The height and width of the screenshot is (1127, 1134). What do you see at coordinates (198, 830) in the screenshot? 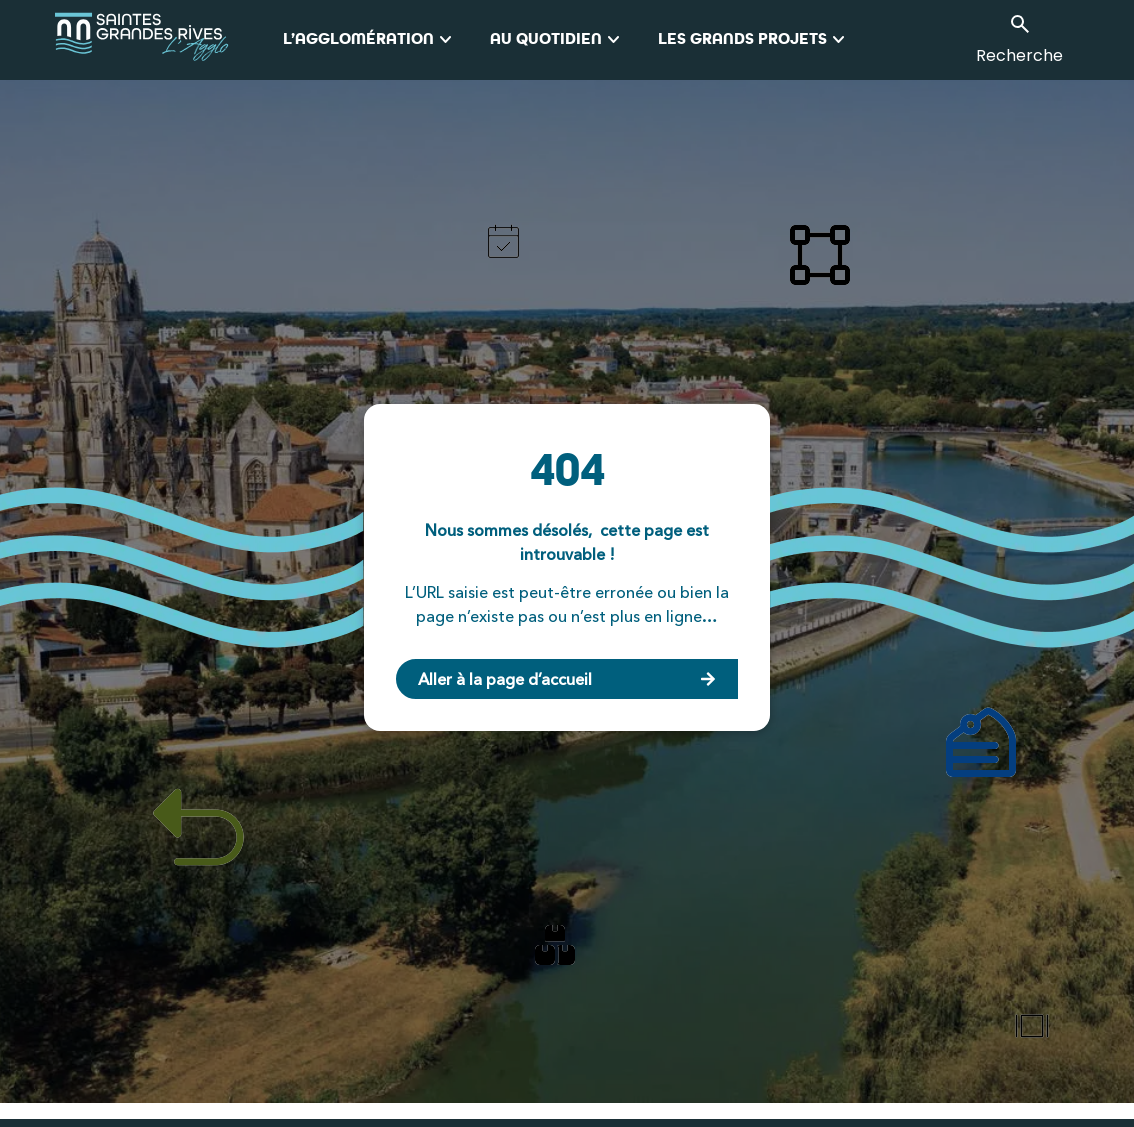
I see `undo previous action` at bounding box center [198, 830].